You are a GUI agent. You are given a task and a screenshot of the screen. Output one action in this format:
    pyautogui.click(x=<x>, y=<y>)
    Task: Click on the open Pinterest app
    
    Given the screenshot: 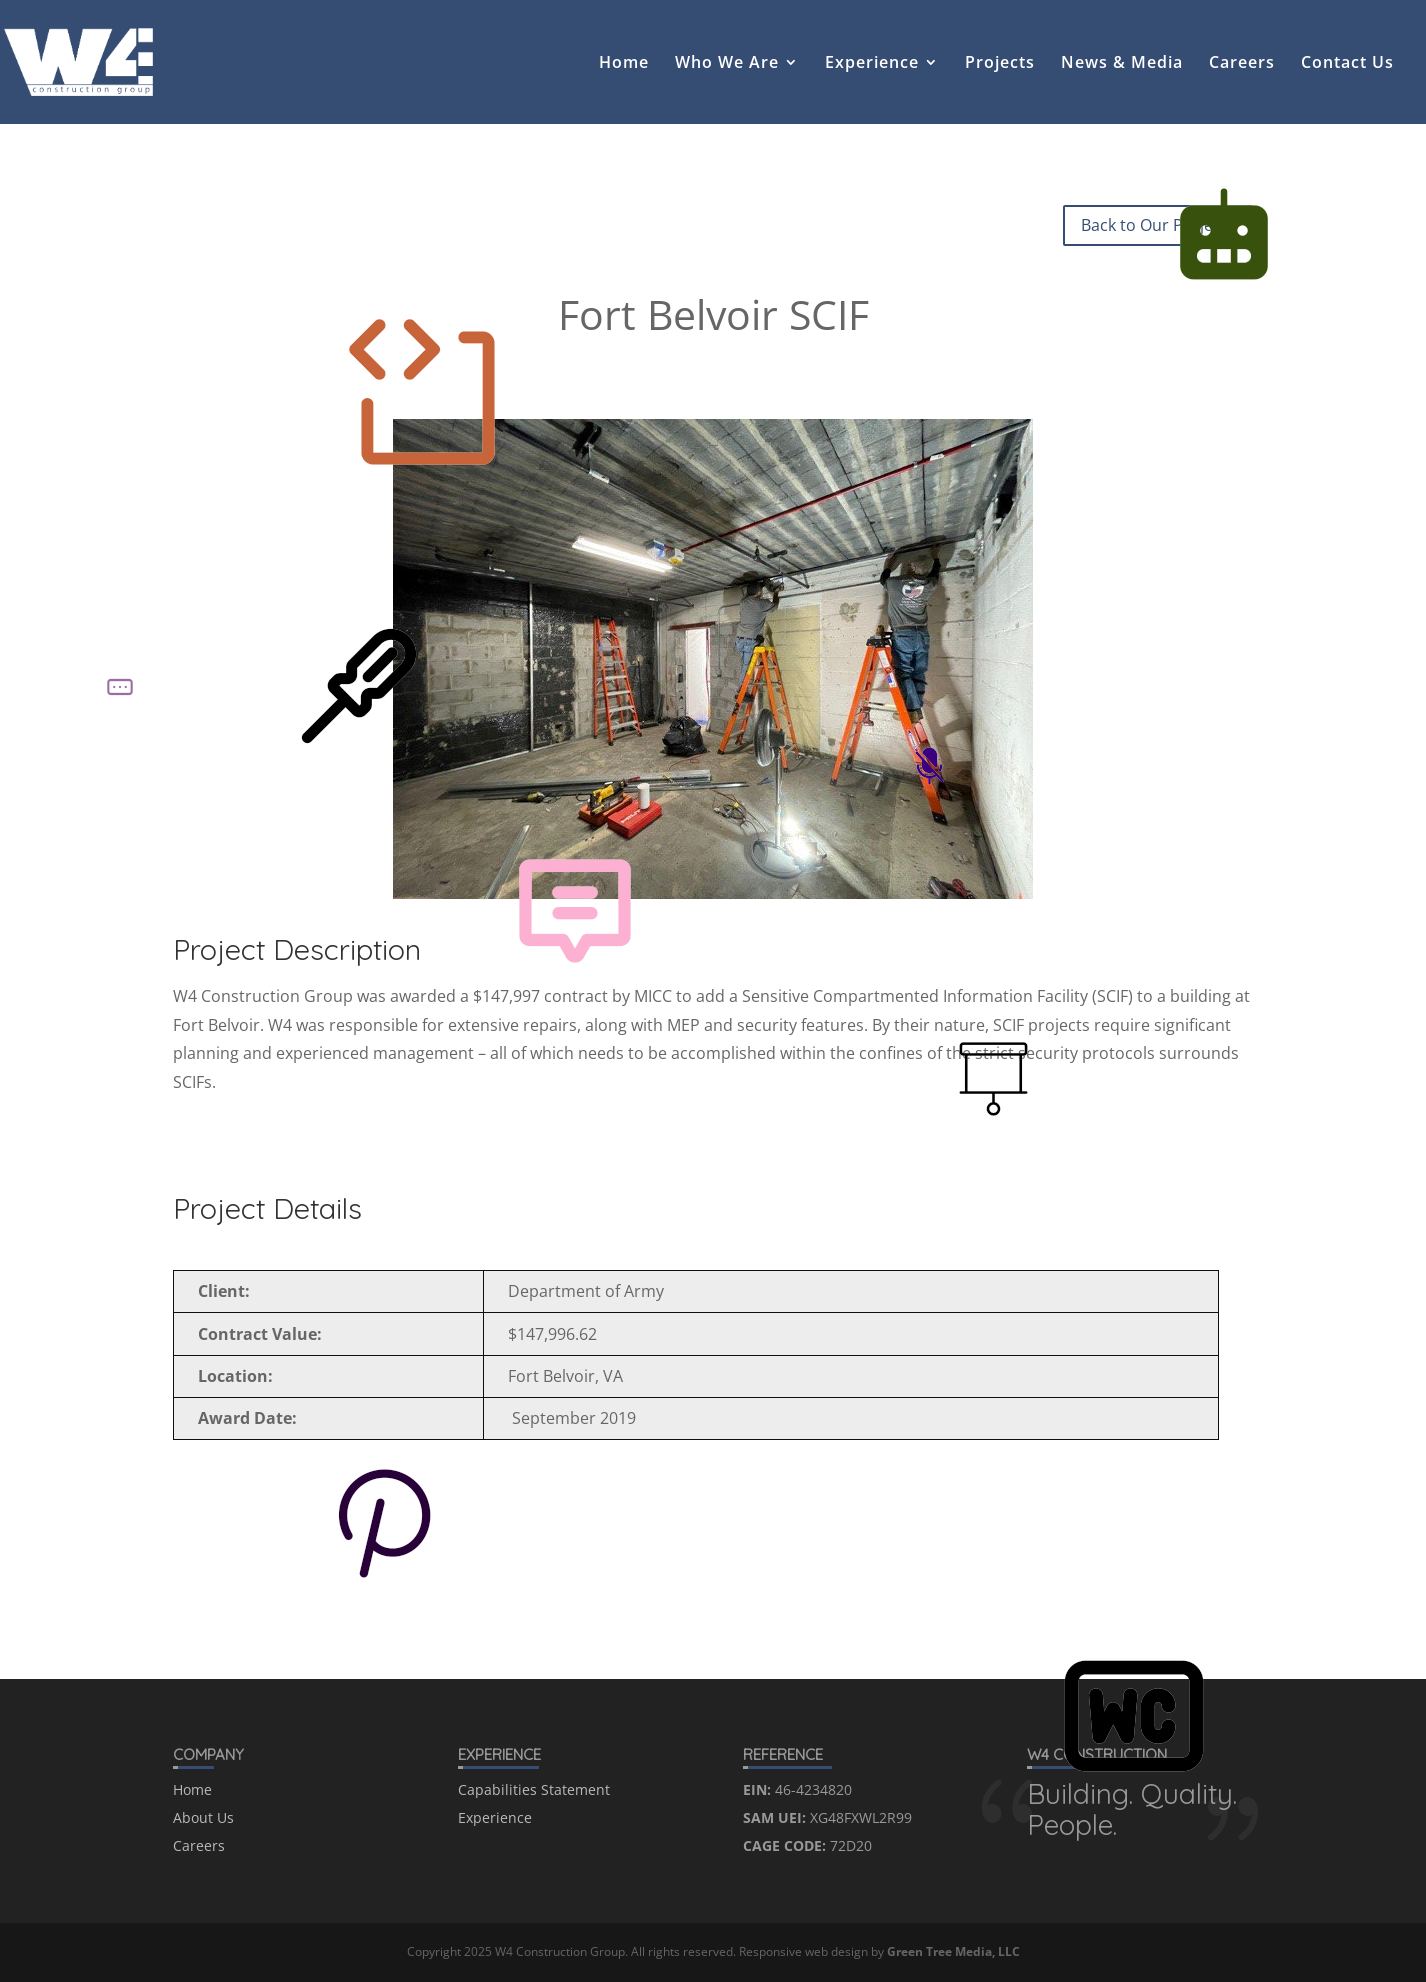 What is the action you would take?
    pyautogui.click(x=380, y=1523)
    